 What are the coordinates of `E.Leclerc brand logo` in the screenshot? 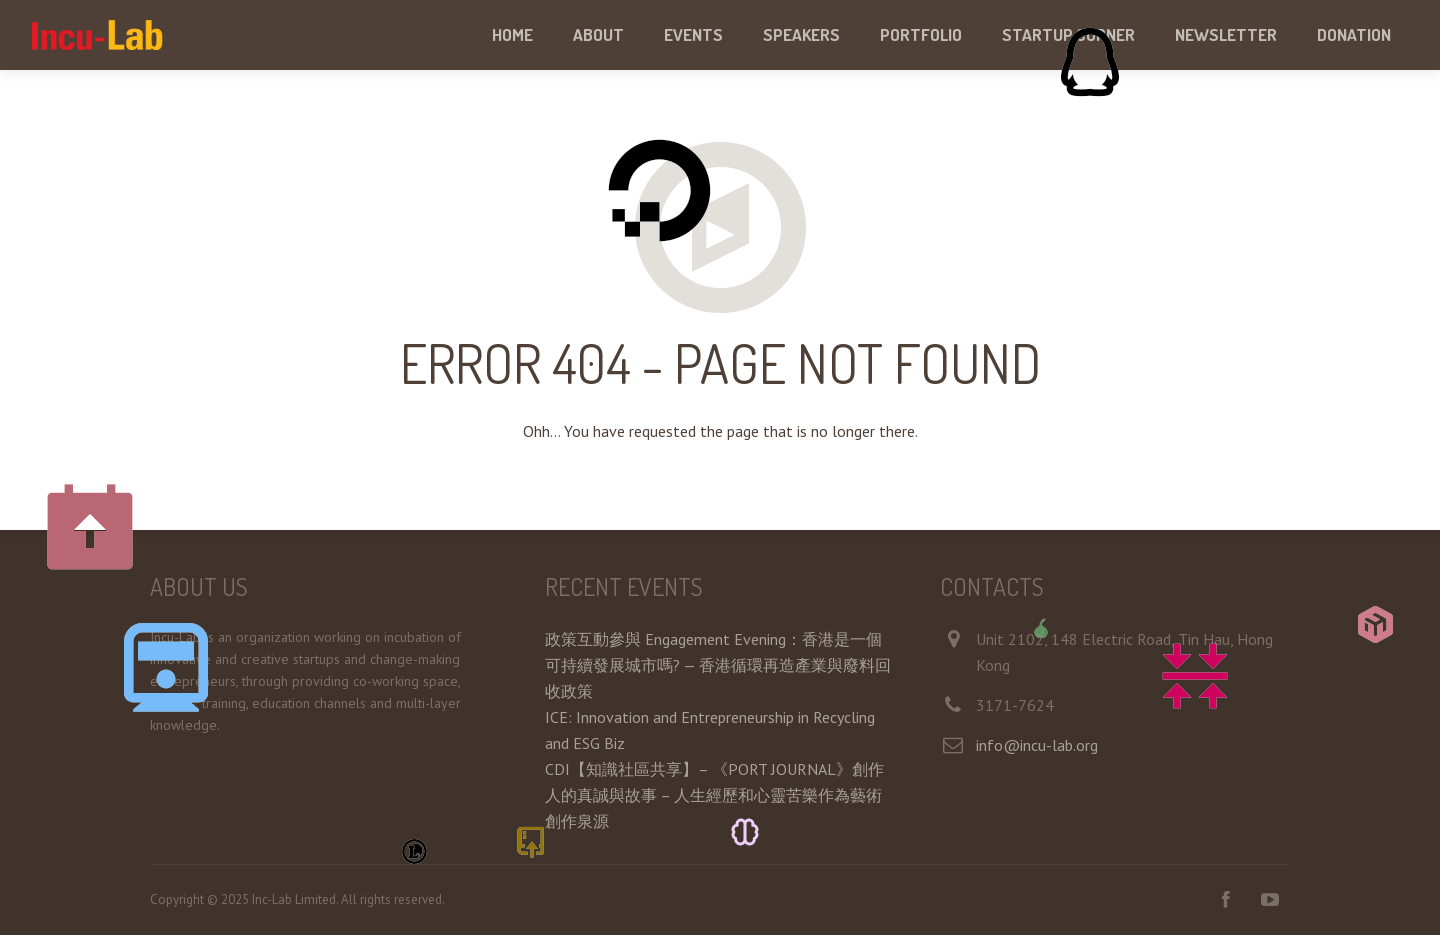 It's located at (414, 851).